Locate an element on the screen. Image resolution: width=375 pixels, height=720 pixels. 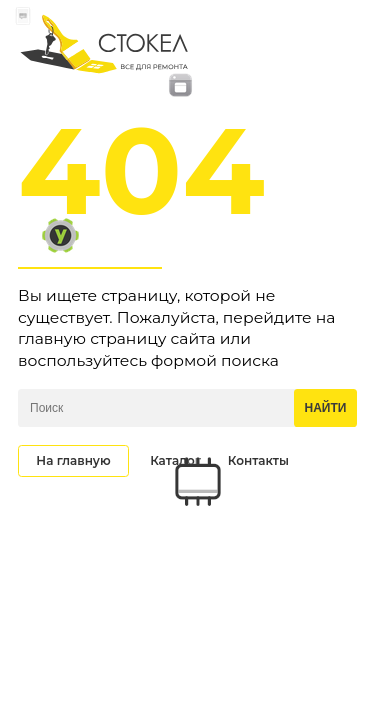
open YubiKey Manager application is located at coordinates (60, 235).